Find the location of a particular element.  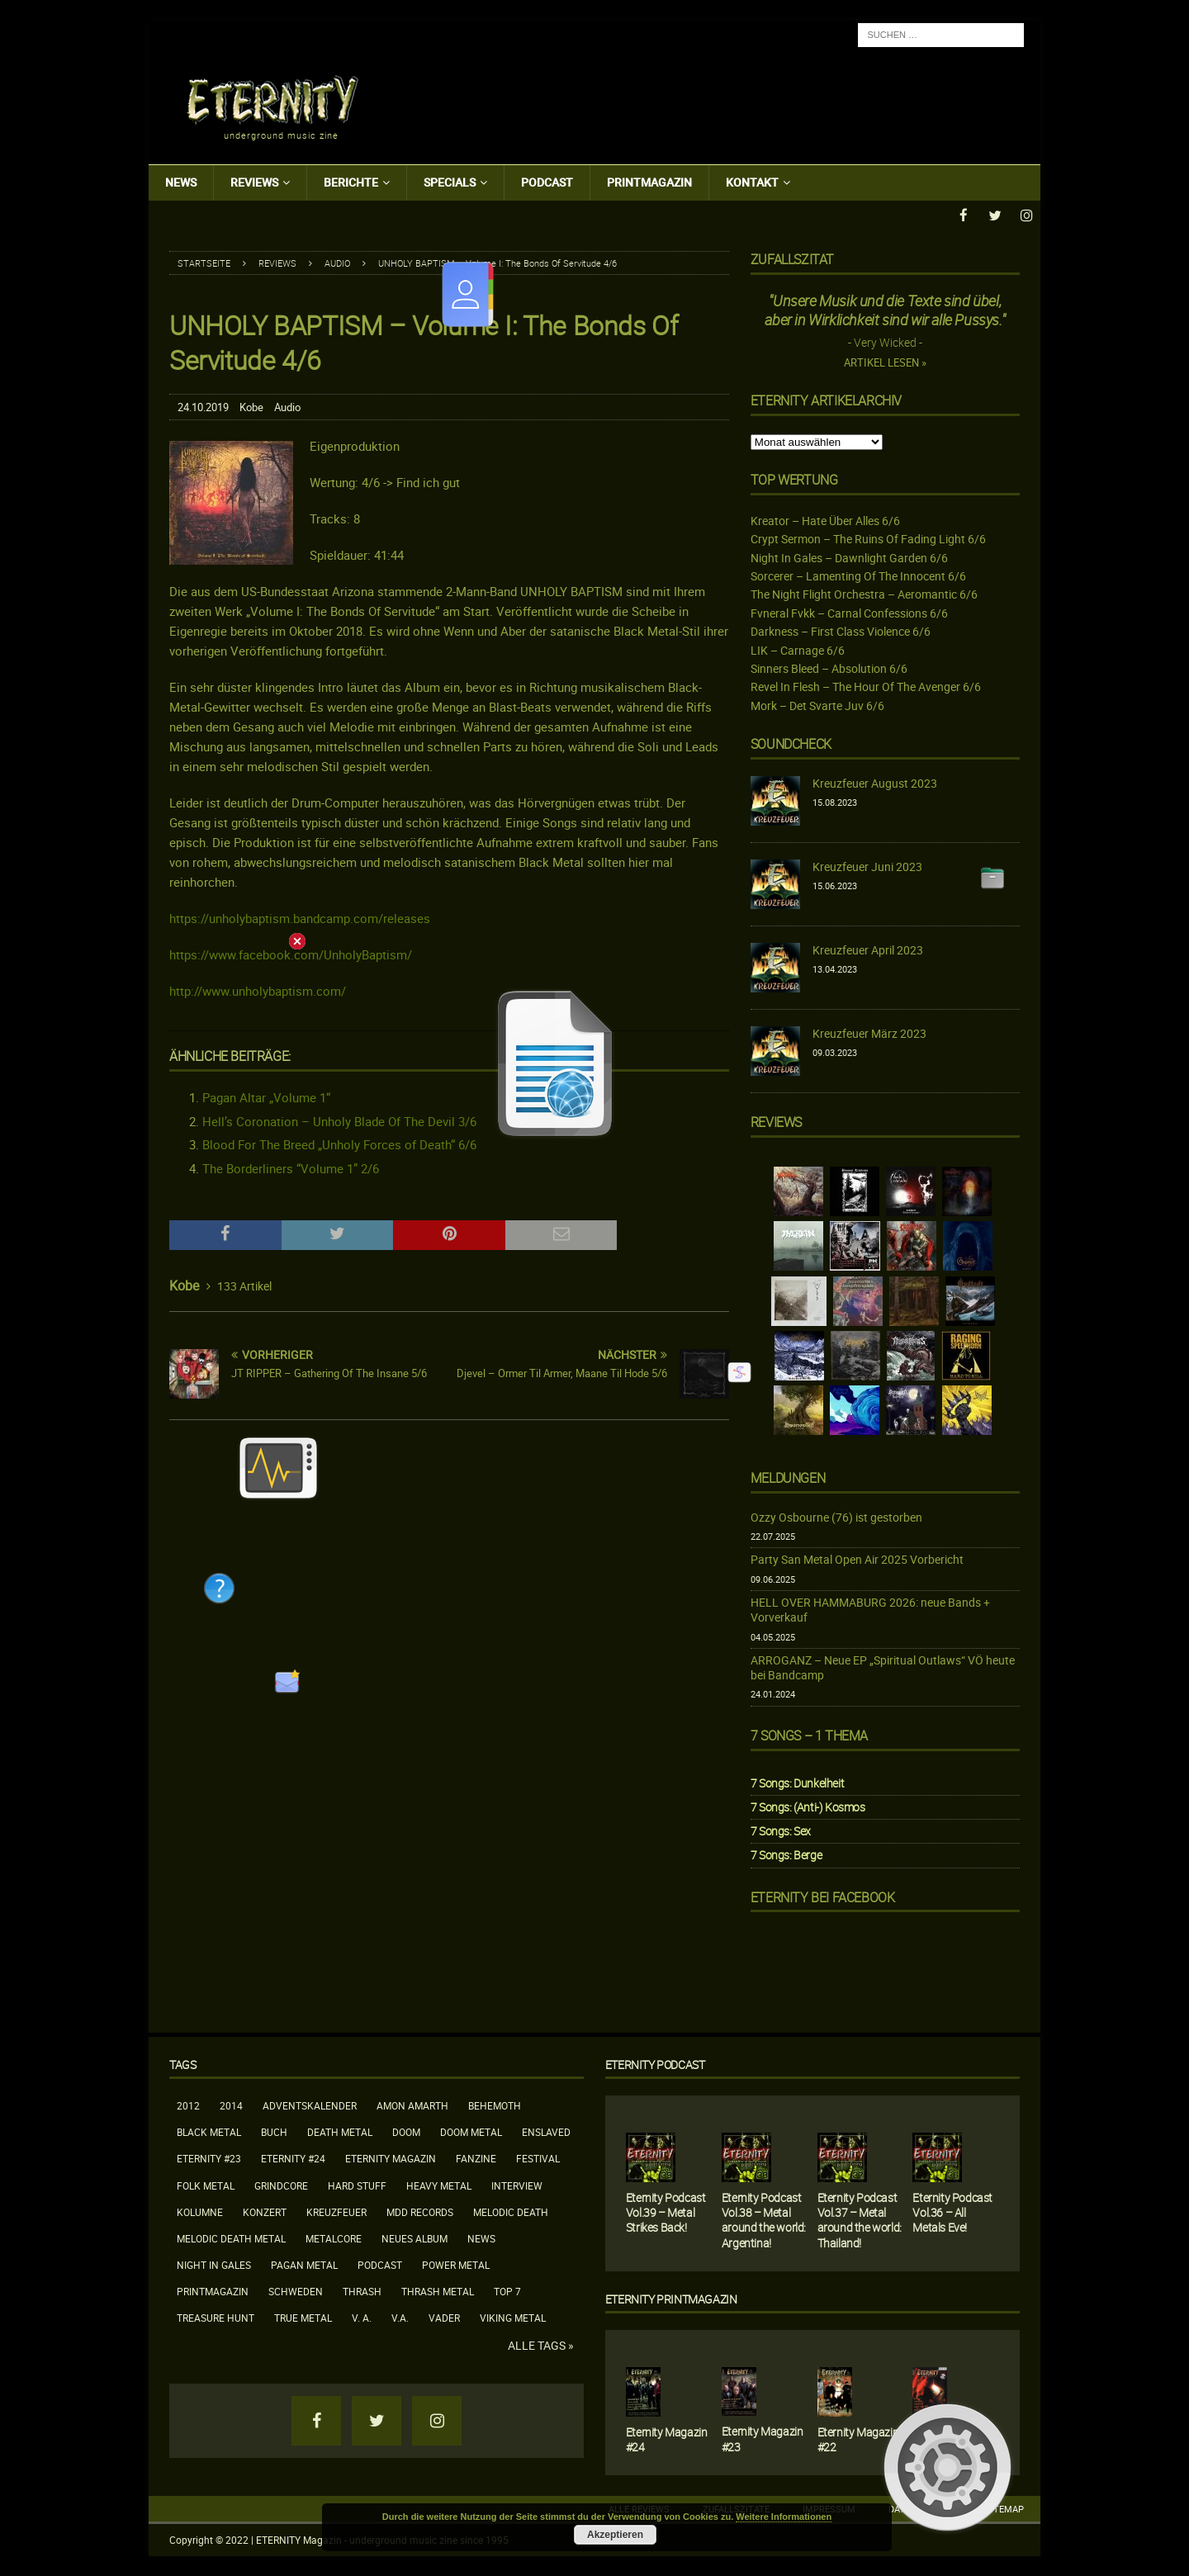

indicates new unread email messages is located at coordinates (287, 1682).